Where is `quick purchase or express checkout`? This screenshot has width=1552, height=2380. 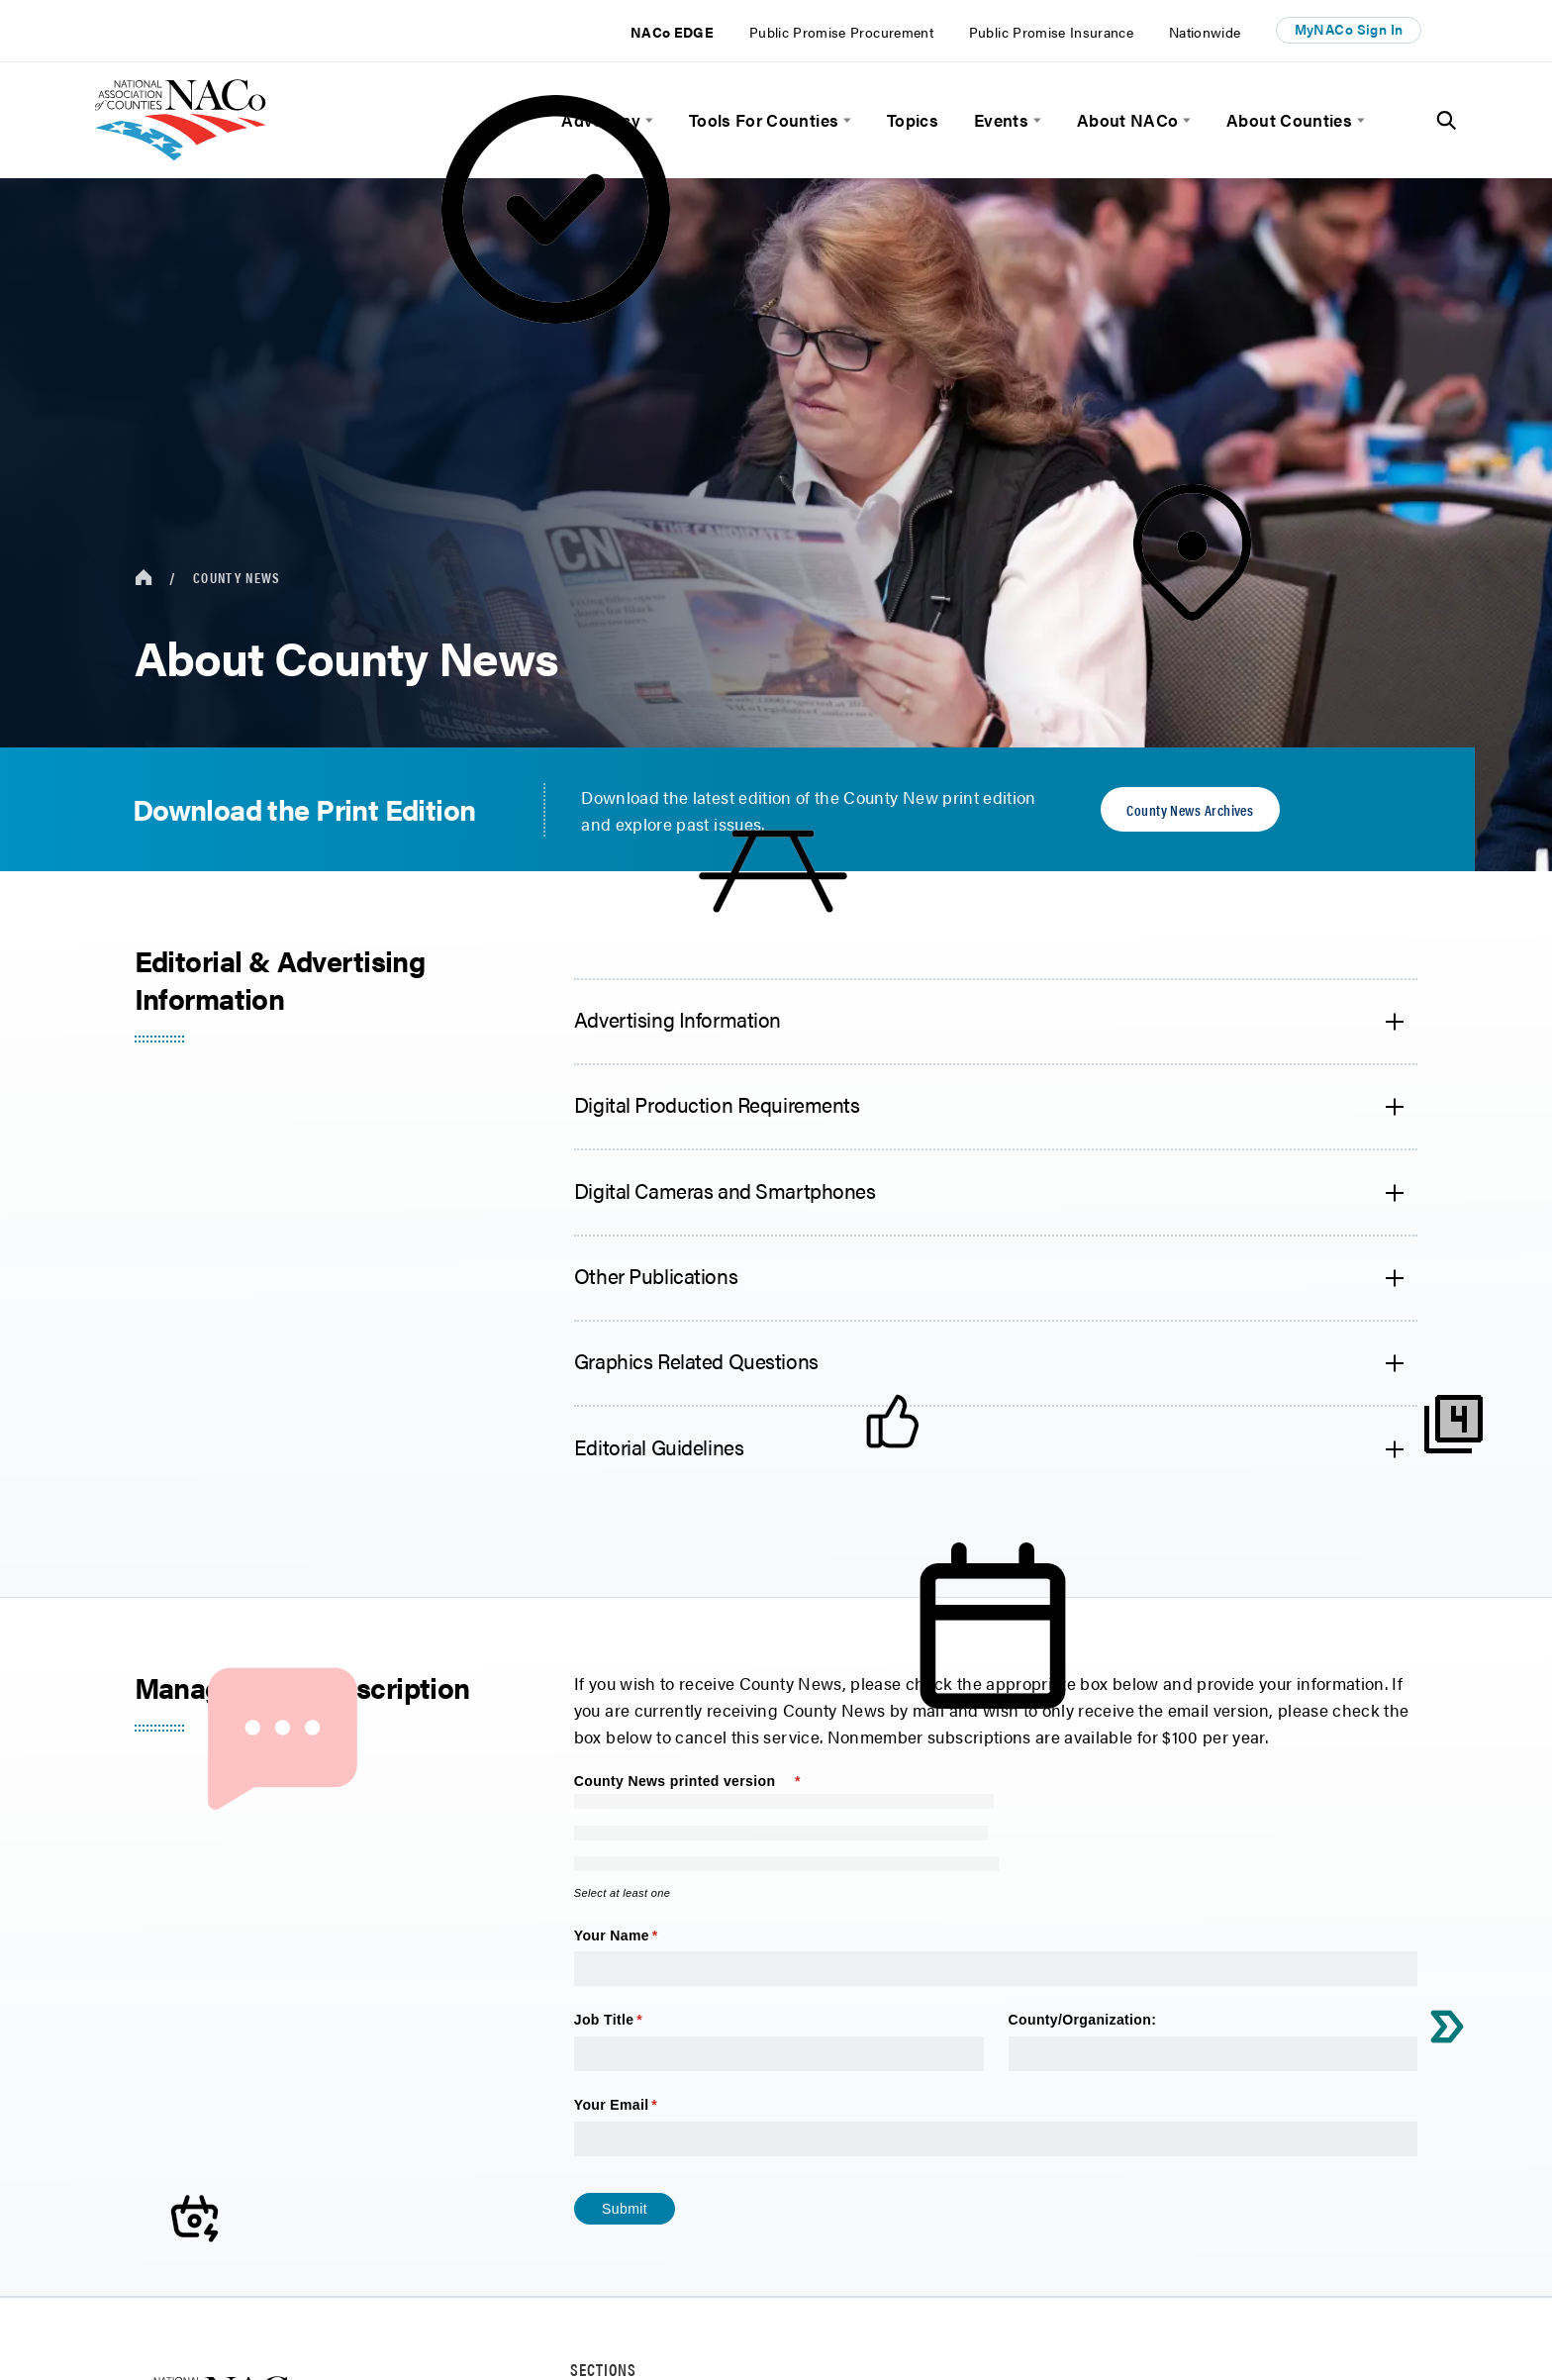
quick purchase or express checkout is located at coordinates (194, 2216).